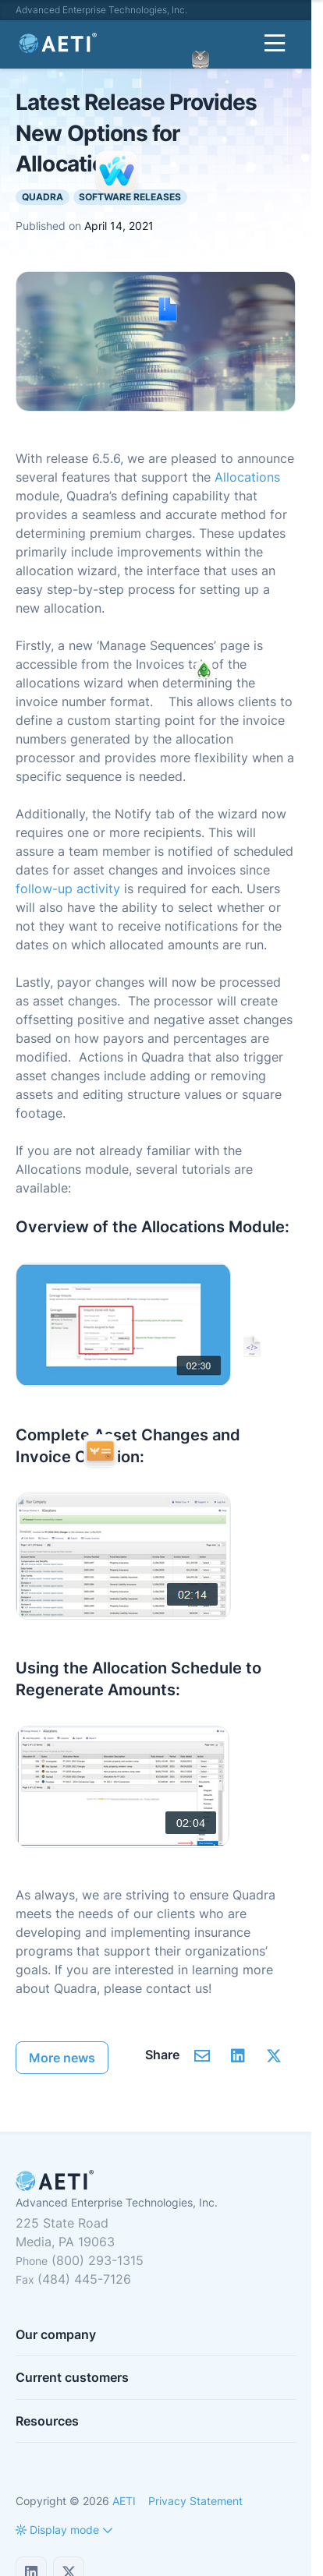  Describe the element at coordinates (100, 1451) in the screenshot. I see `open kandji passport login or authentication` at that location.